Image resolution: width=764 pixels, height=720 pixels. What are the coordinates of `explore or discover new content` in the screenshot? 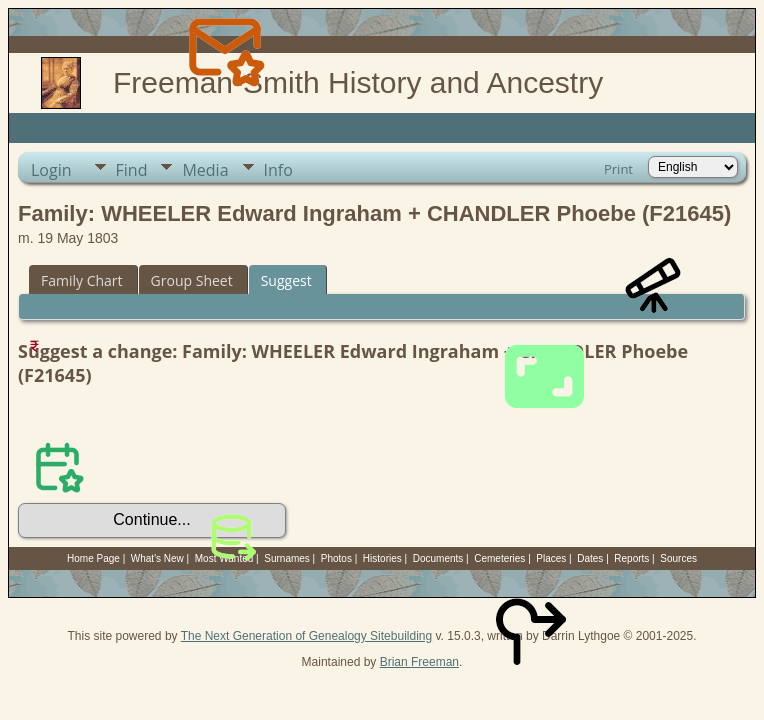 It's located at (653, 285).